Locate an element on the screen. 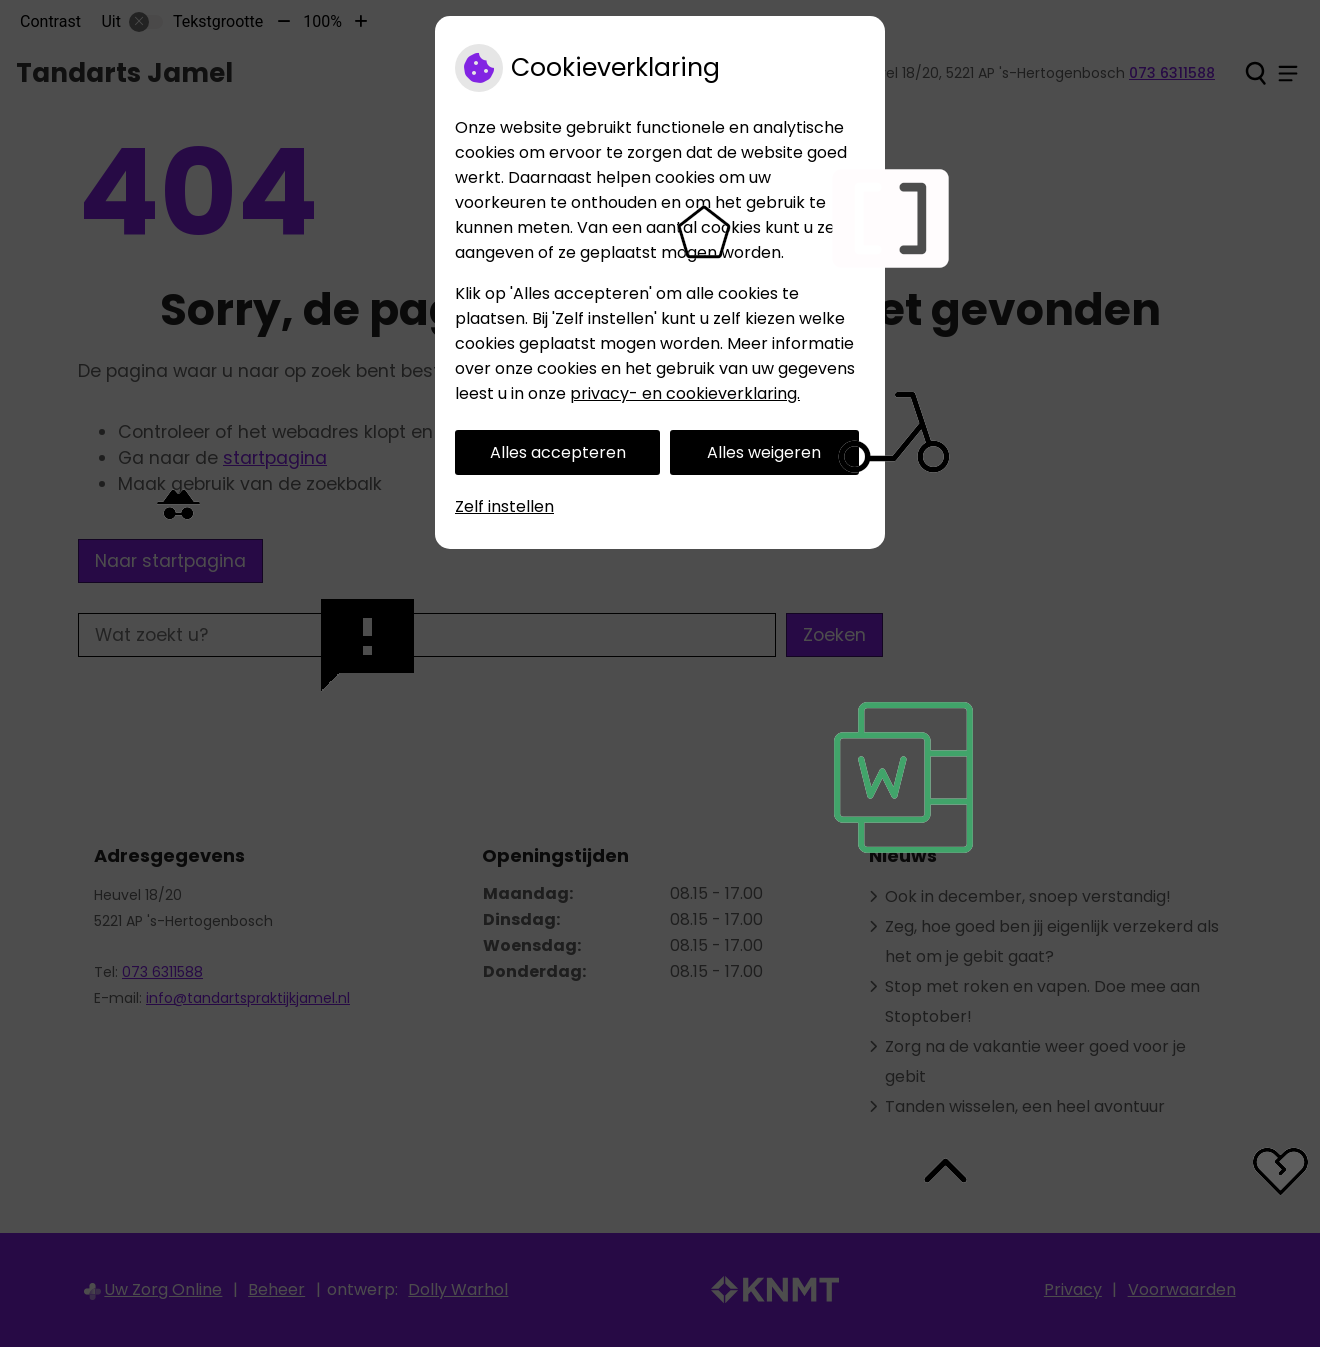 The height and width of the screenshot is (1347, 1320). pentagon shape indicator is located at coordinates (704, 234).